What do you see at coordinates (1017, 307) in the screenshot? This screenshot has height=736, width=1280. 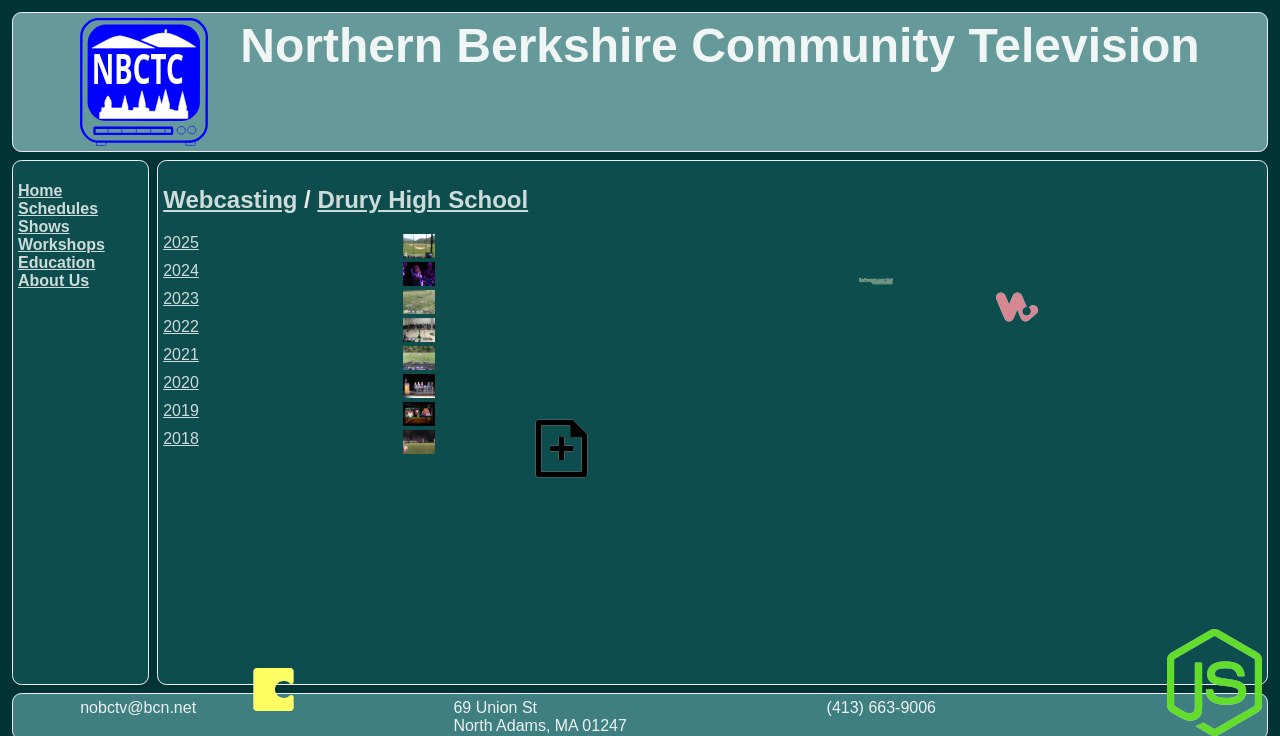 I see `netim domain registrar logo` at bounding box center [1017, 307].